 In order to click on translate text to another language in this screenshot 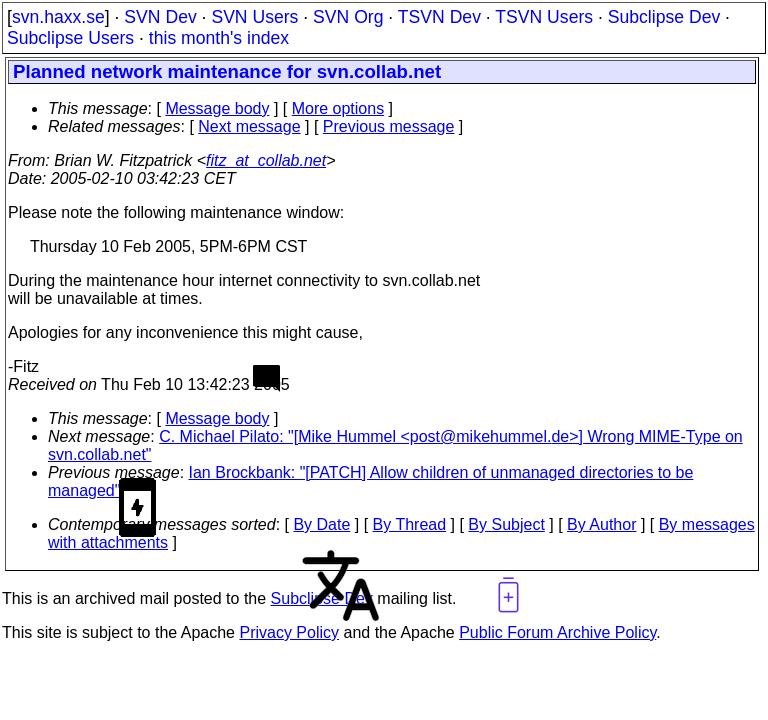, I will do `click(341, 585)`.